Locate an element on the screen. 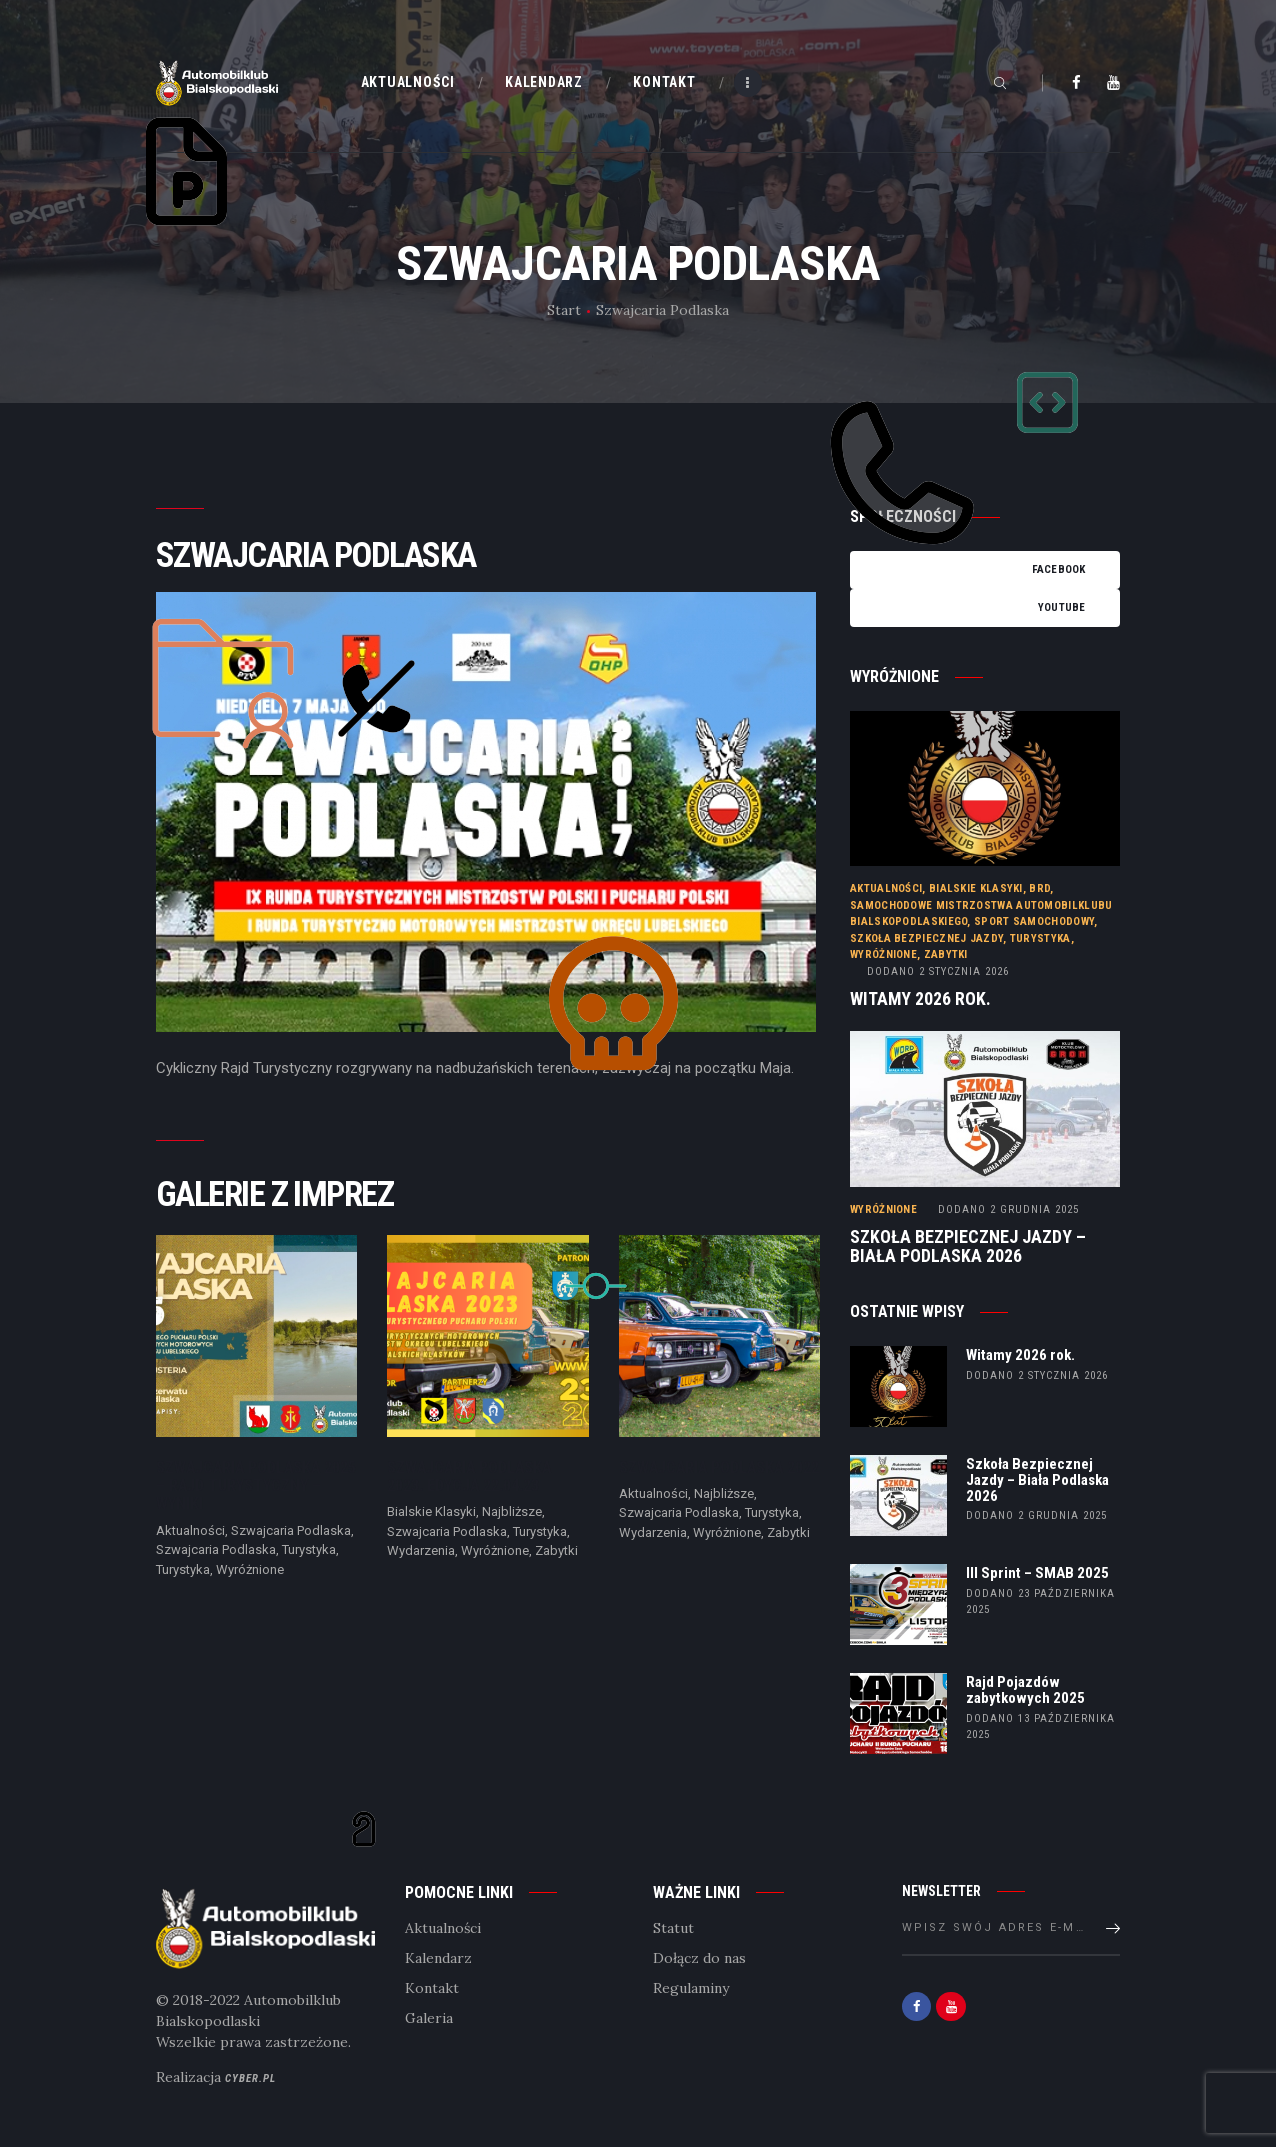 The width and height of the screenshot is (1276, 2147). open a powerpoint file is located at coordinates (186, 171).